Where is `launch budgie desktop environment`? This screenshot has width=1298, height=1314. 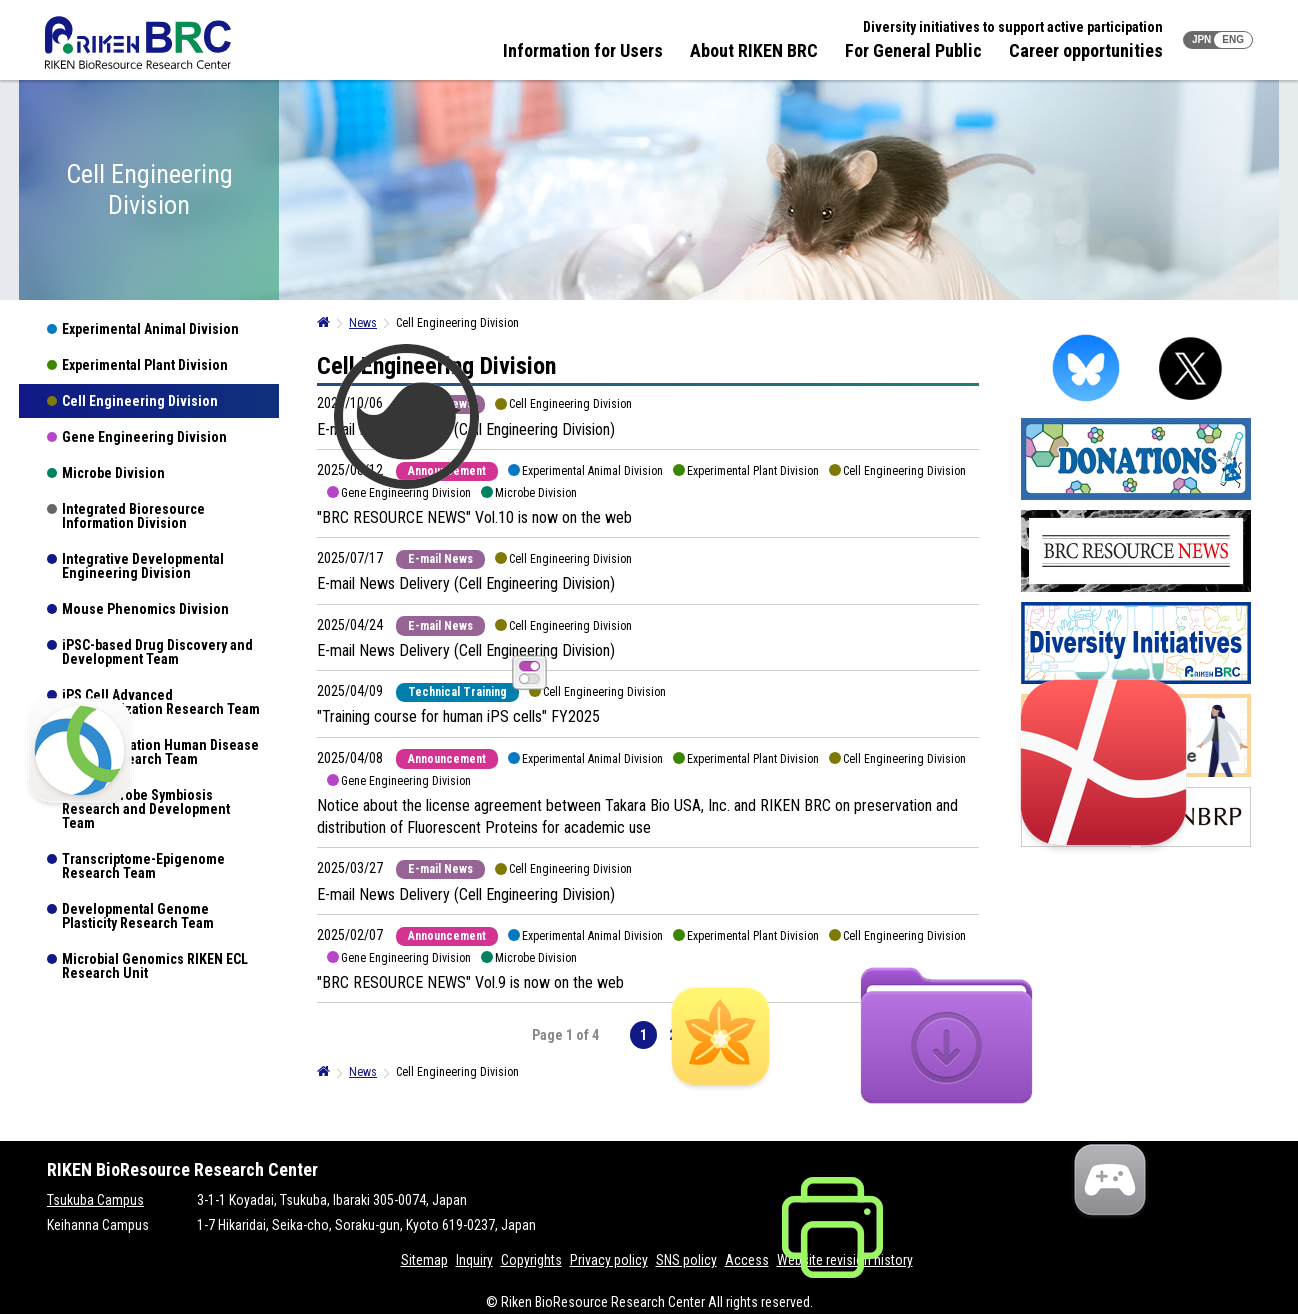
launch budgie desktop environment is located at coordinates (406, 416).